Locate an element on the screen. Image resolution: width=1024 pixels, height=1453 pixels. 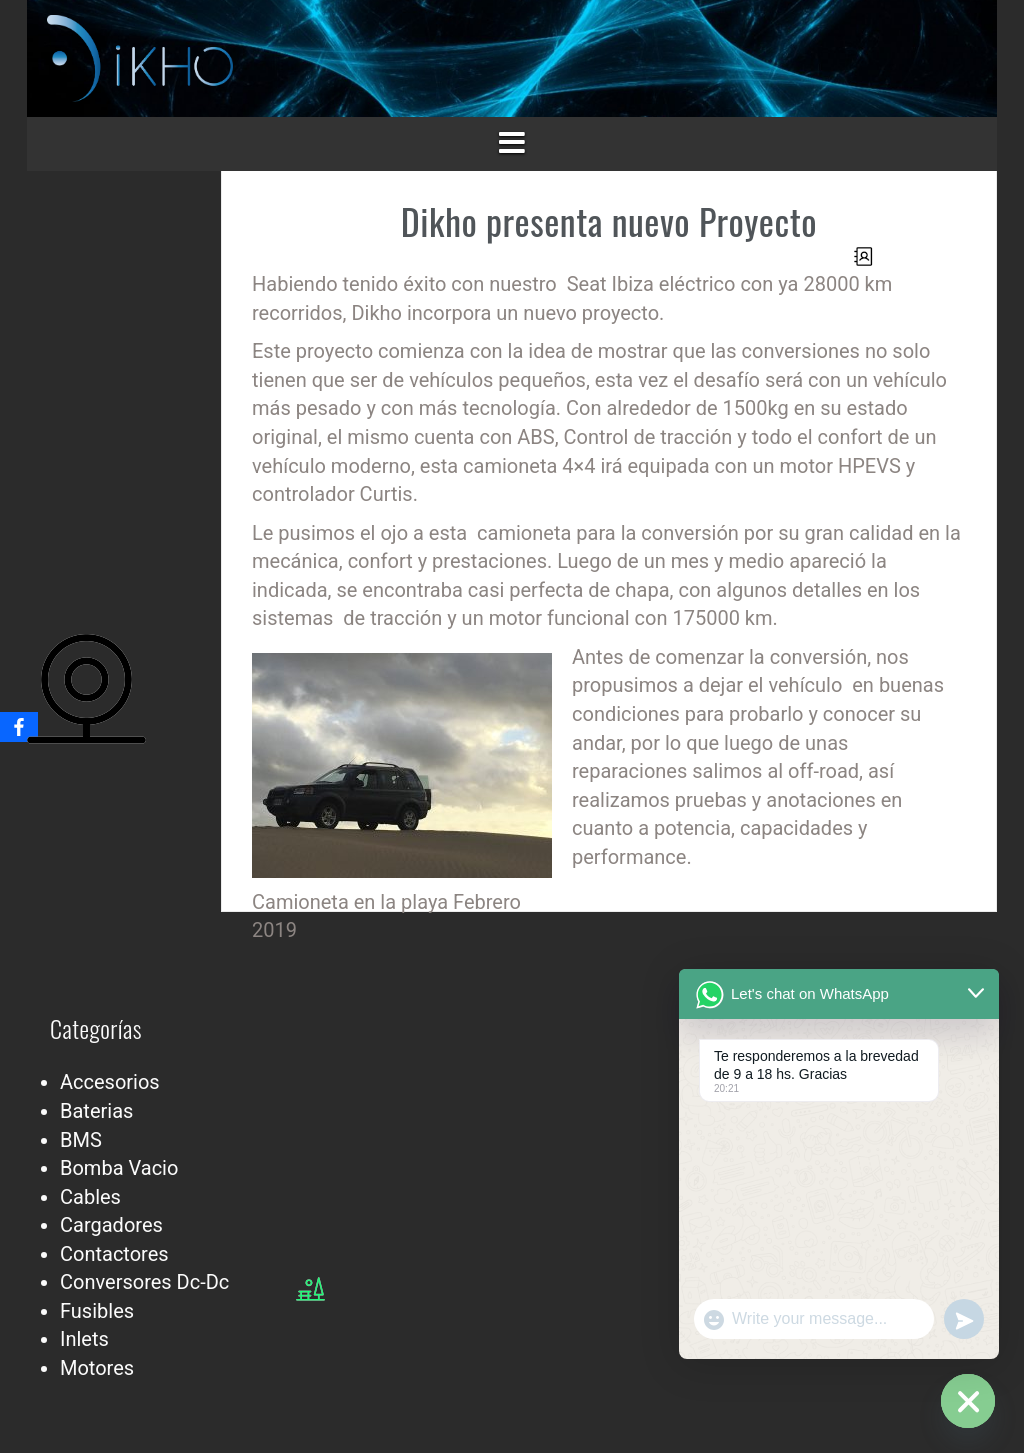
open your contacts list is located at coordinates (863, 256).